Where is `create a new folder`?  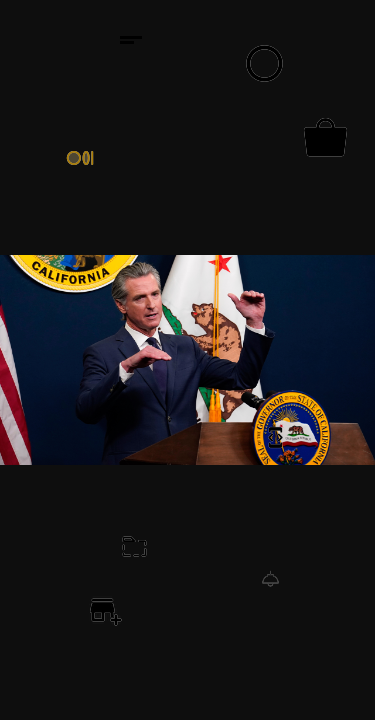 create a new folder is located at coordinates (134, 546).